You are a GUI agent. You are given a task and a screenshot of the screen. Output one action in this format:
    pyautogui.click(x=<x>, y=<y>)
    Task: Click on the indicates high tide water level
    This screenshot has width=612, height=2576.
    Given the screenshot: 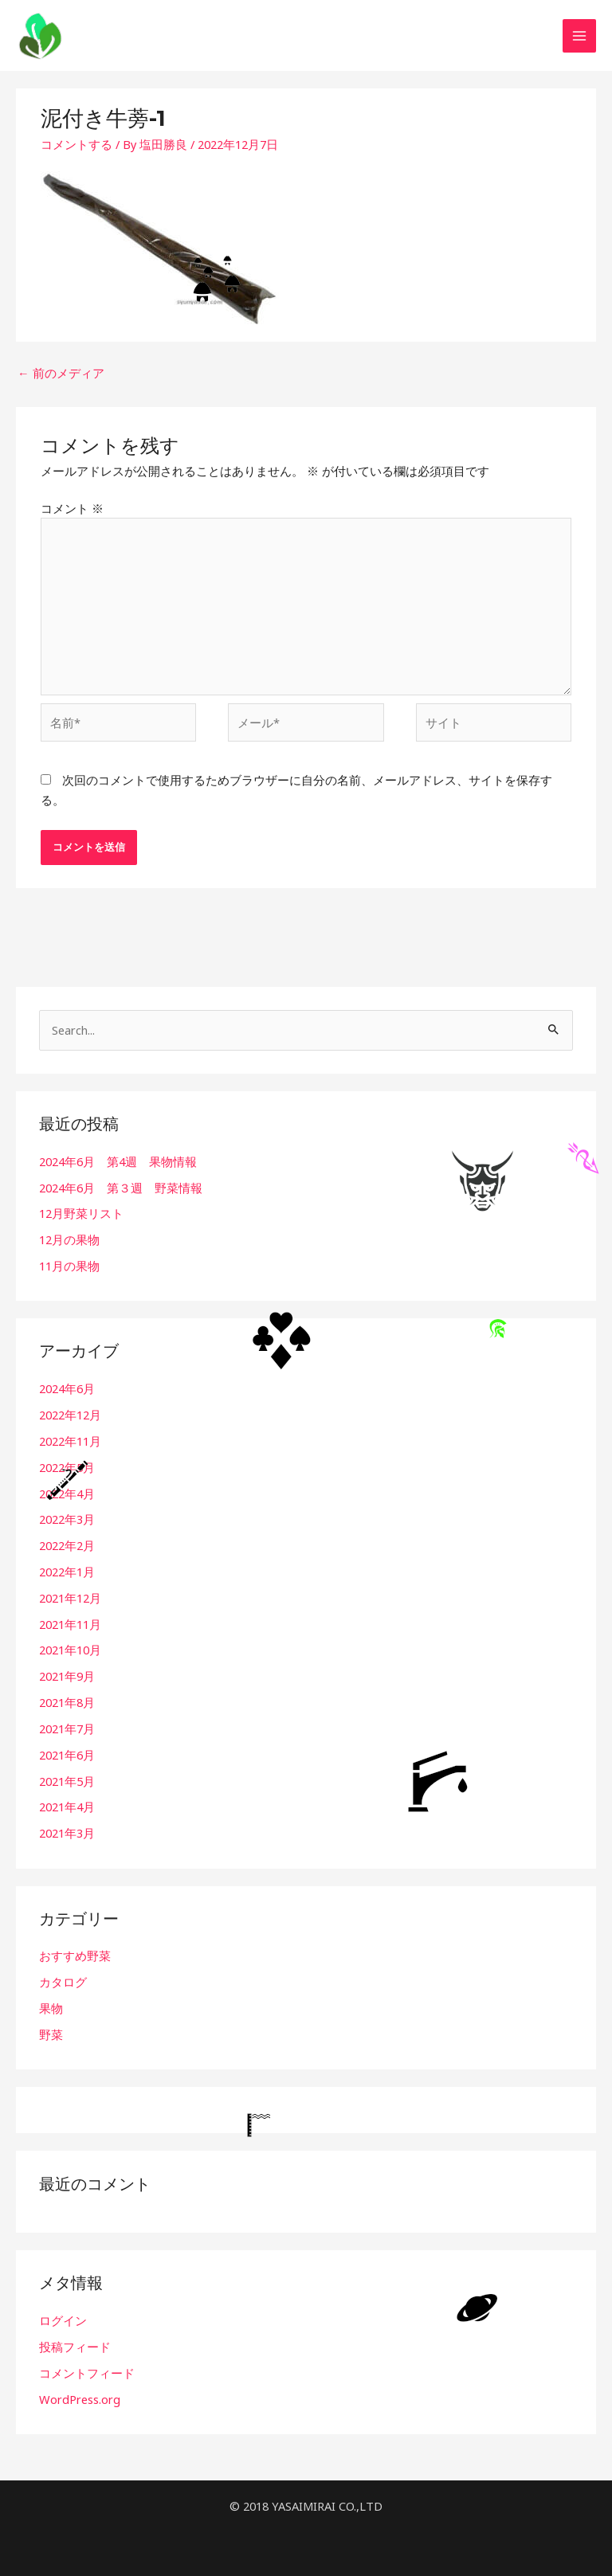 What is the action you would take?
    pyautogui.click(x=258, y=2125)
    